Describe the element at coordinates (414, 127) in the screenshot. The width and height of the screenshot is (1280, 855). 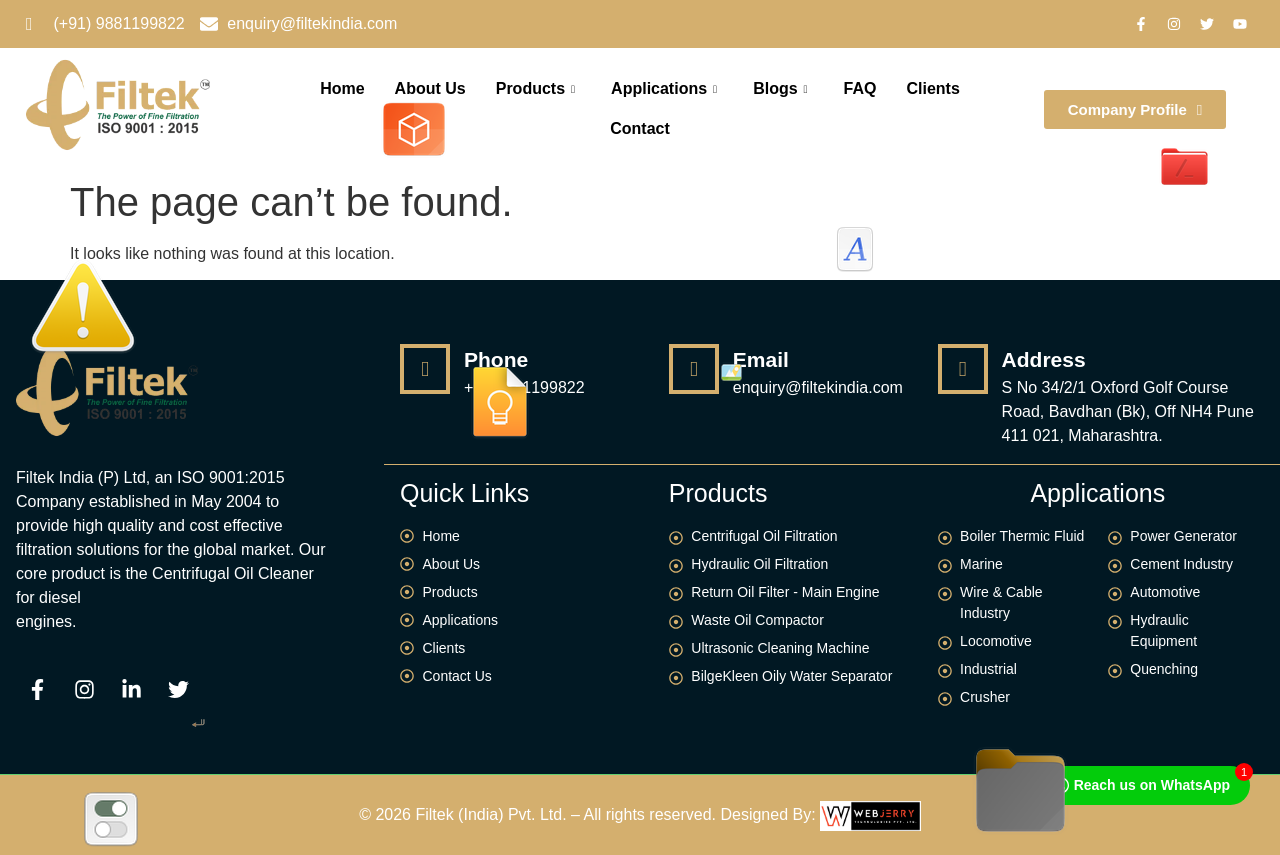
I see `3D model file in STL binary format` at that location.